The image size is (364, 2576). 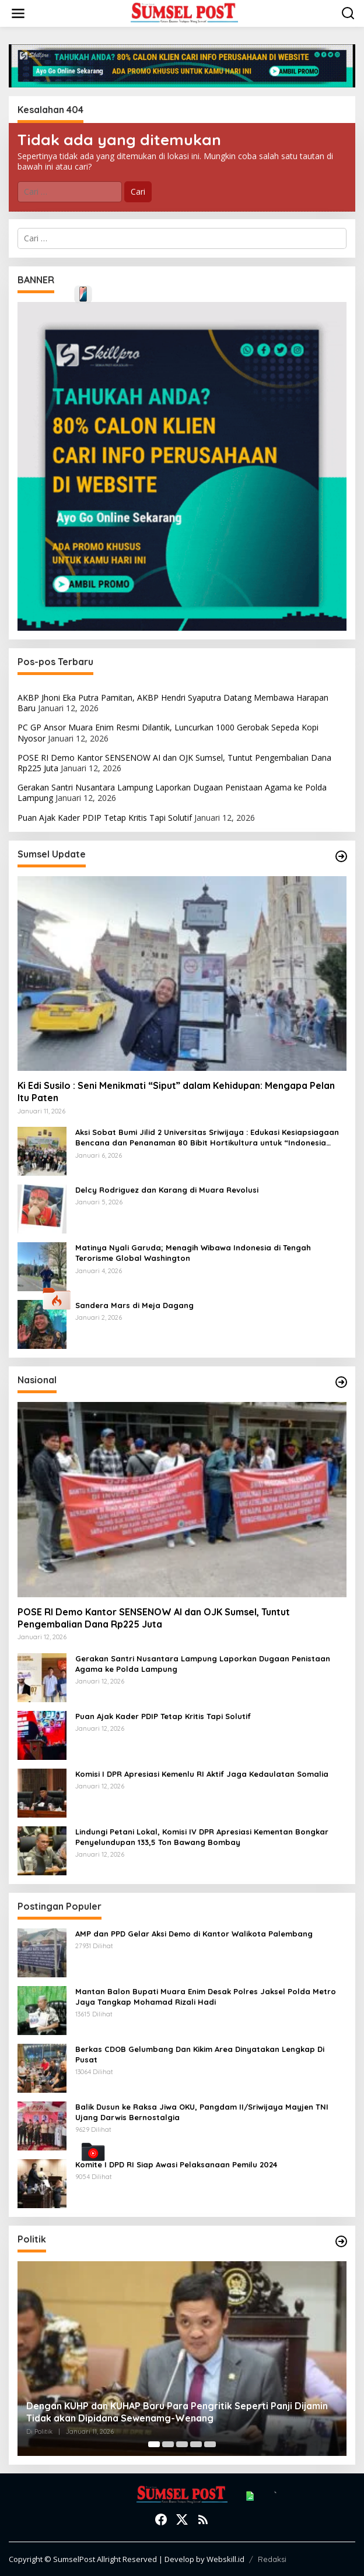 What do you see at coordinates (57, 1299) in the screenshot?
I see `codeigniter framework project folder` at bounding box center [57, 1299].